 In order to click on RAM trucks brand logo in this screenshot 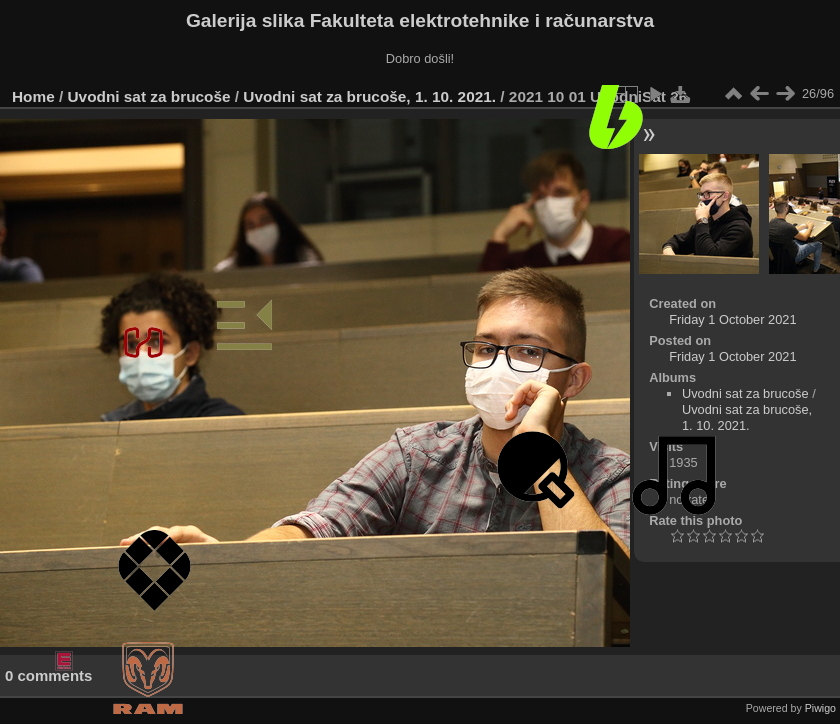, I will do `click(148, 678)`.